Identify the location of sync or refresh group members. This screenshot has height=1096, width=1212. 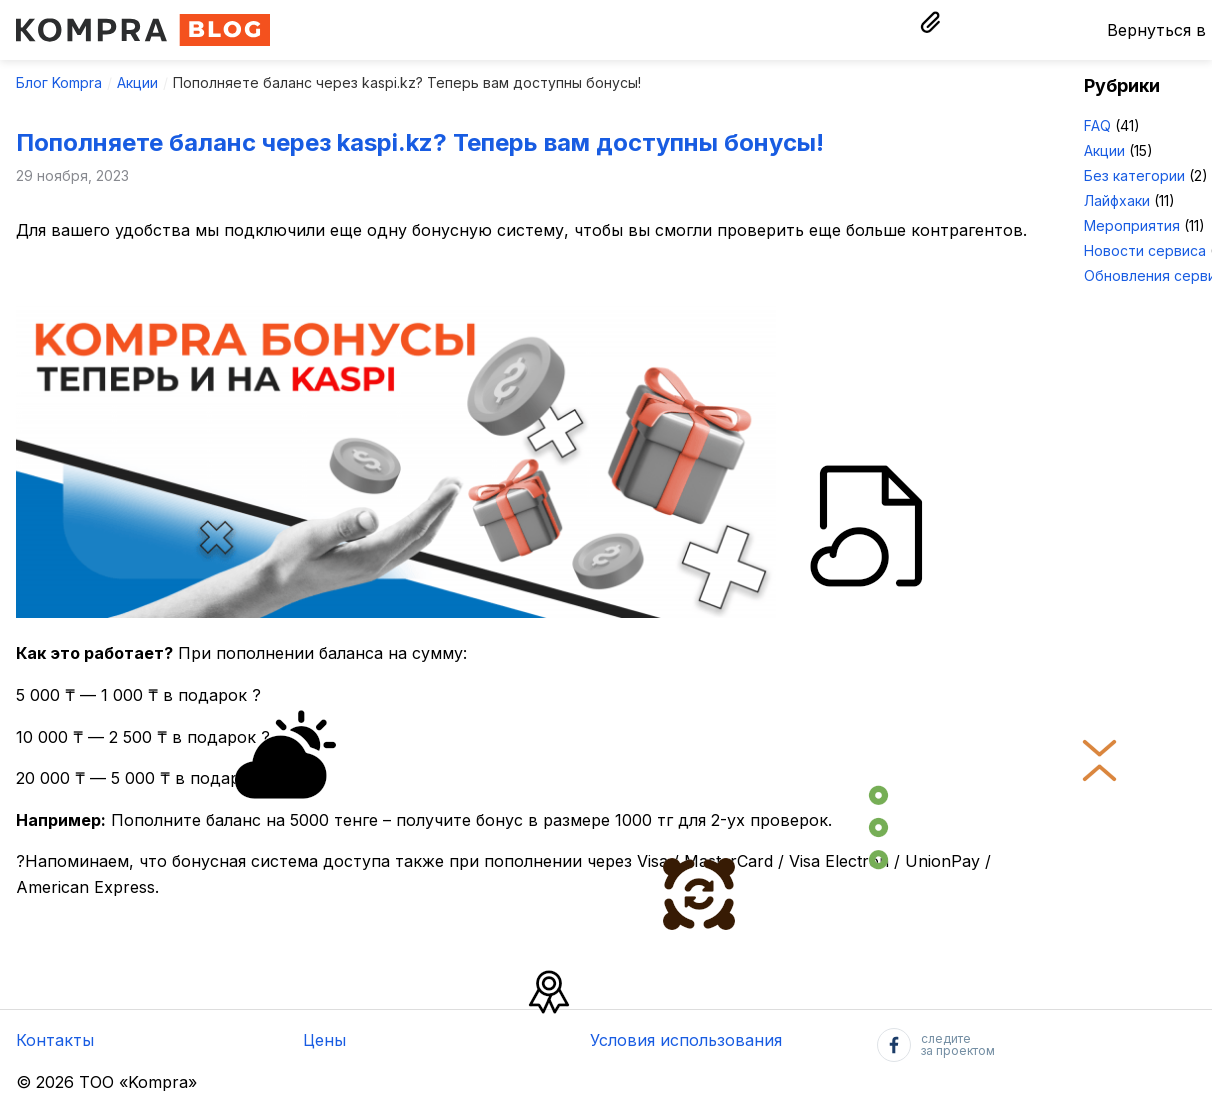
(699, 894).